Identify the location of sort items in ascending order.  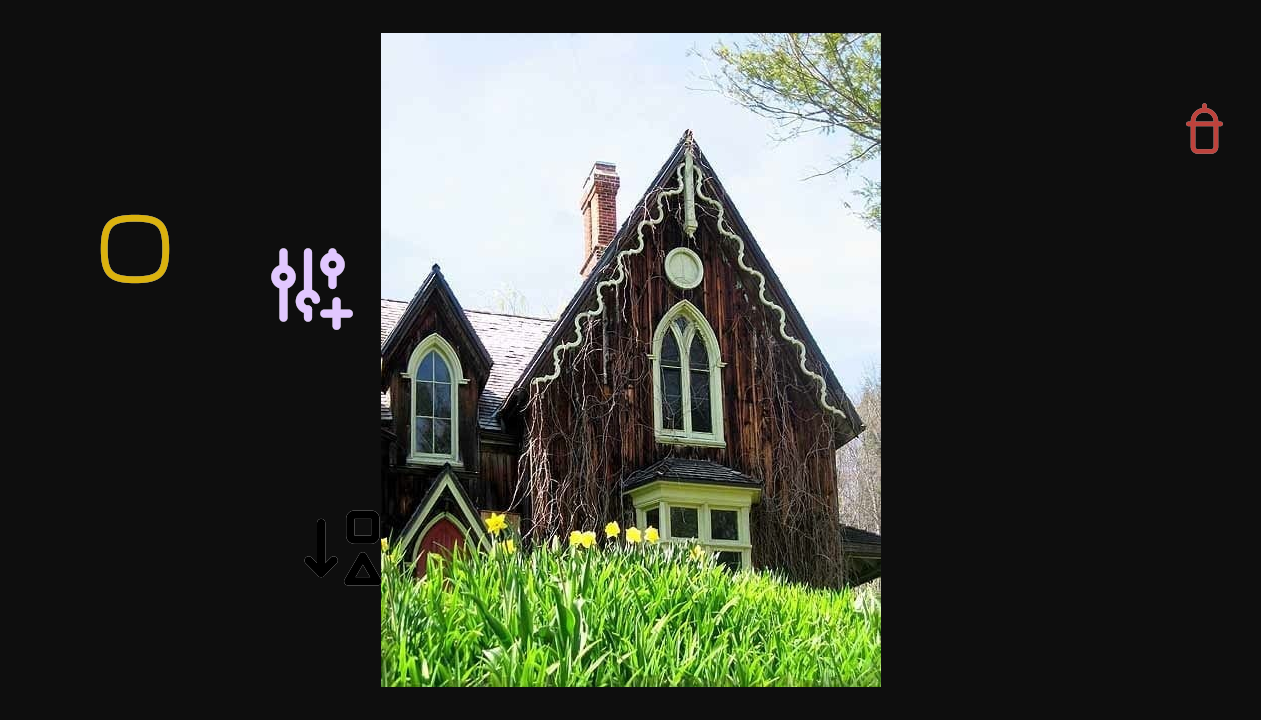
(342, 548).